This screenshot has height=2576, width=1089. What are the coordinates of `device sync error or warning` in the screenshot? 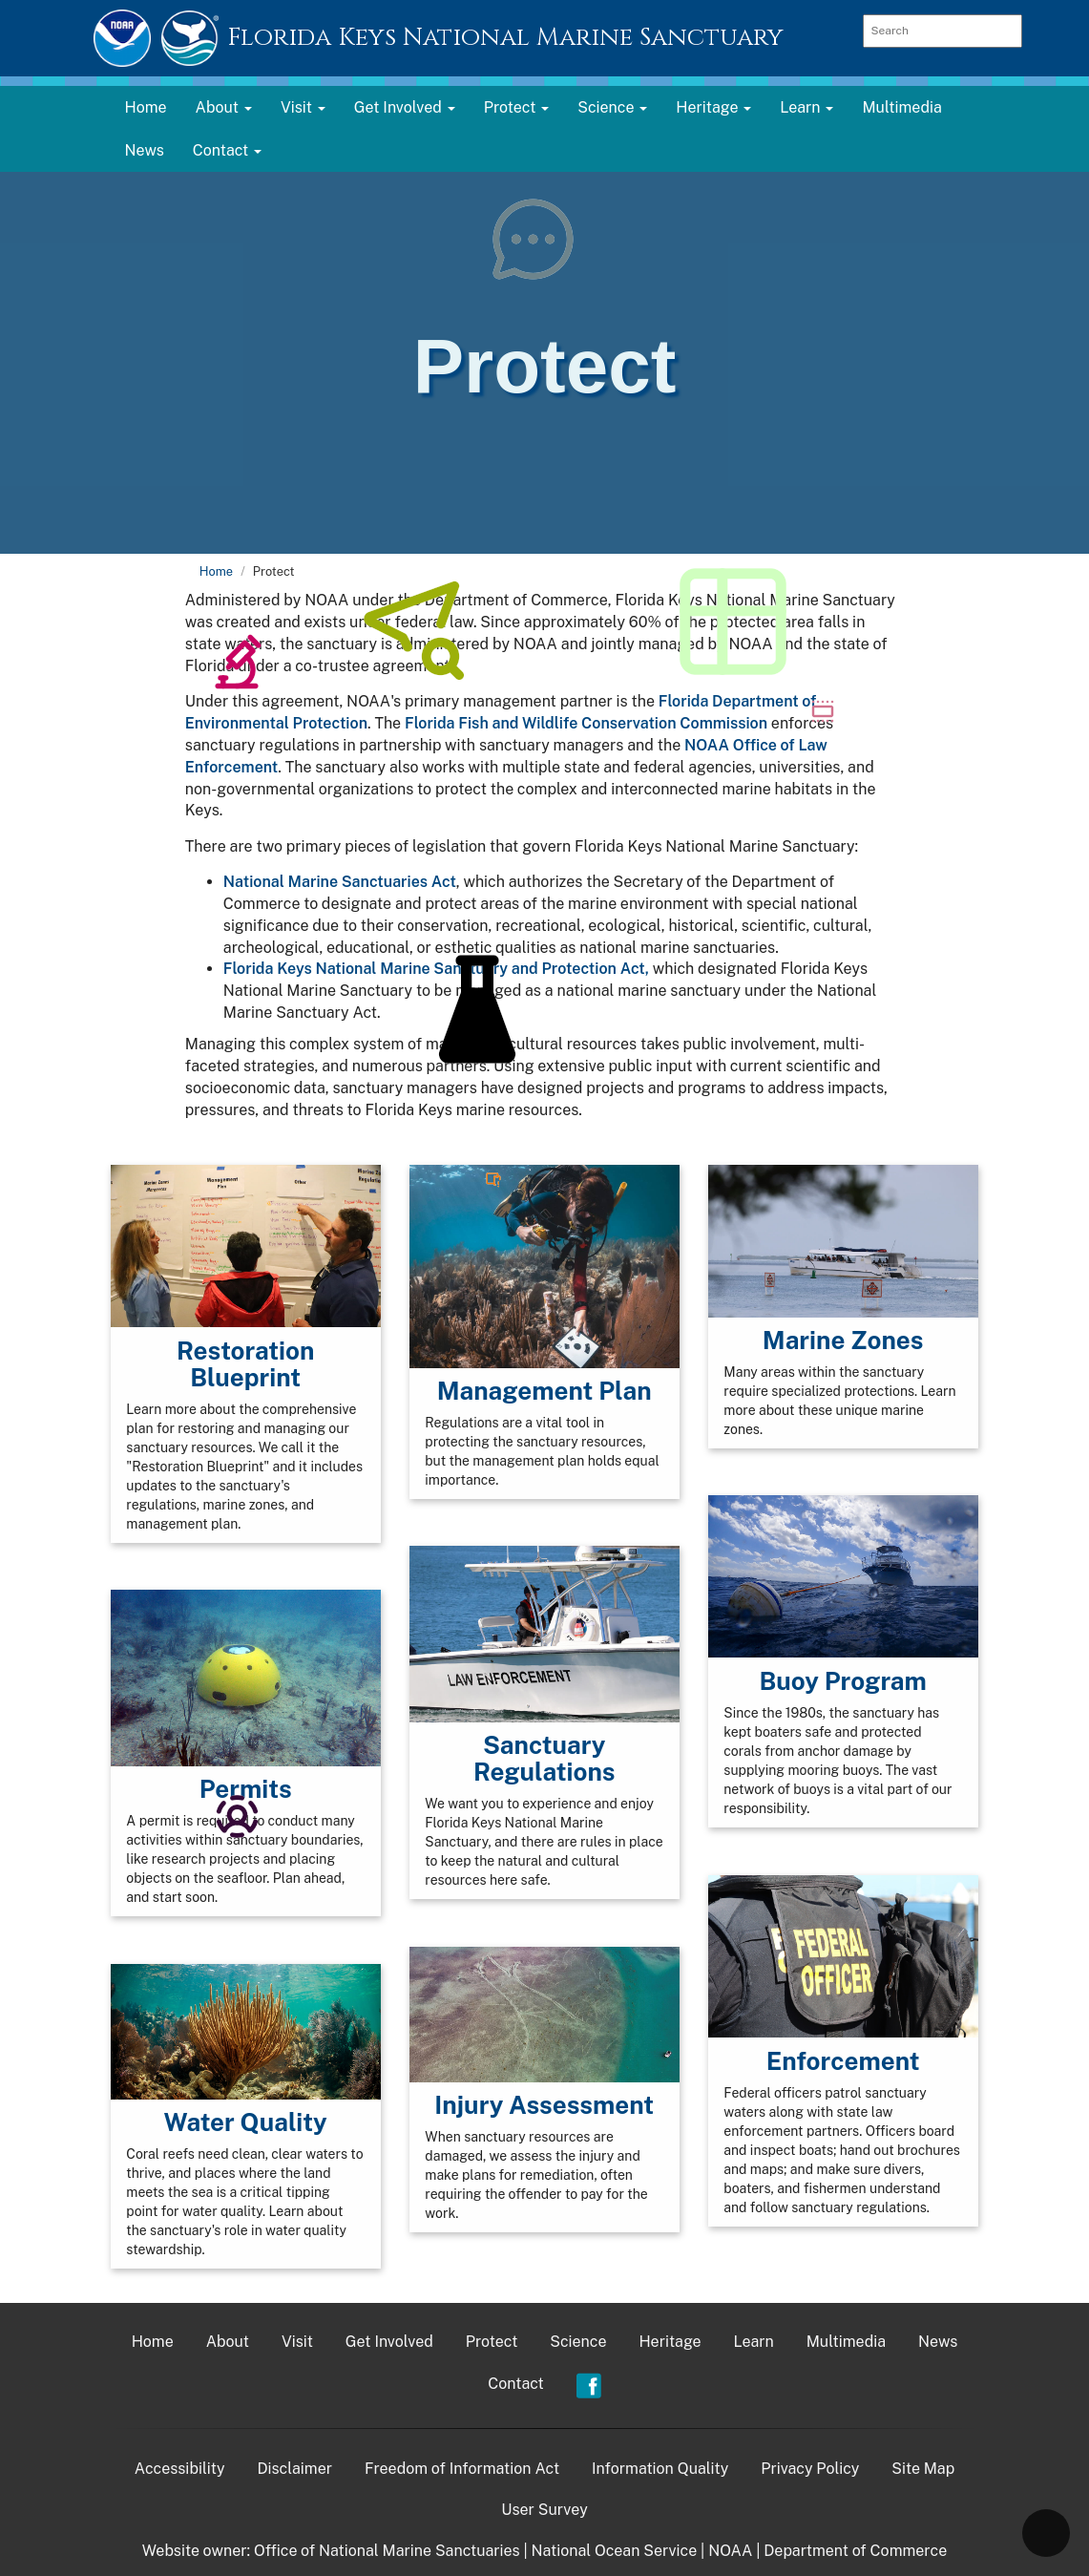 It's located at (493, 1179).